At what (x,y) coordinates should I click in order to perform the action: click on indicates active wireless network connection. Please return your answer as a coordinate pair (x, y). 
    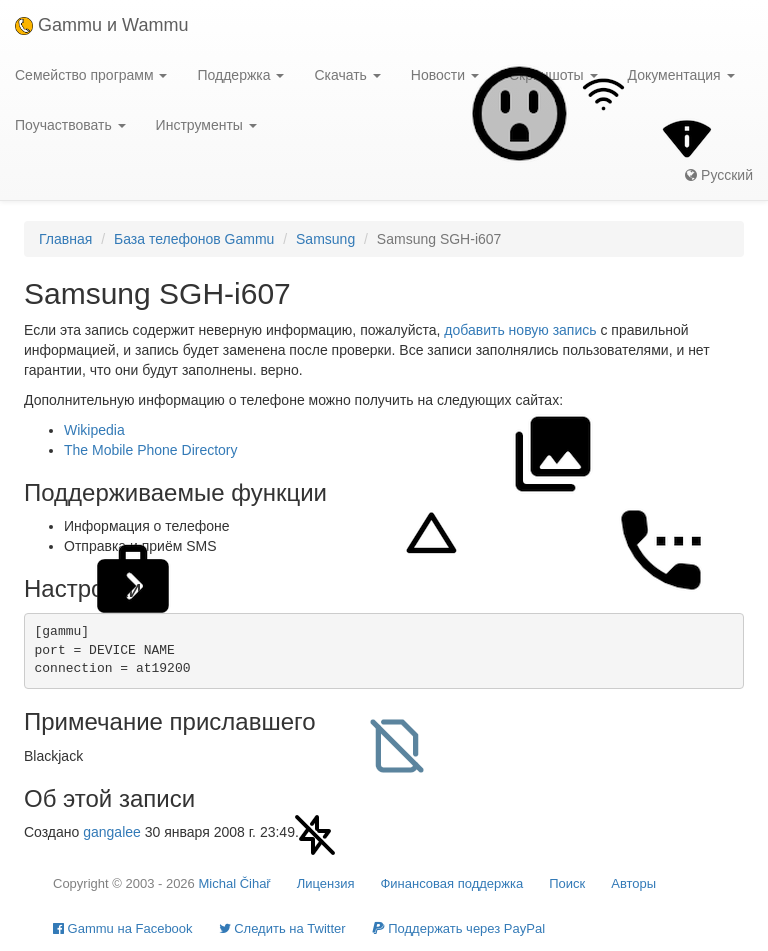
    Looking at the image, I should click on (603, 93).